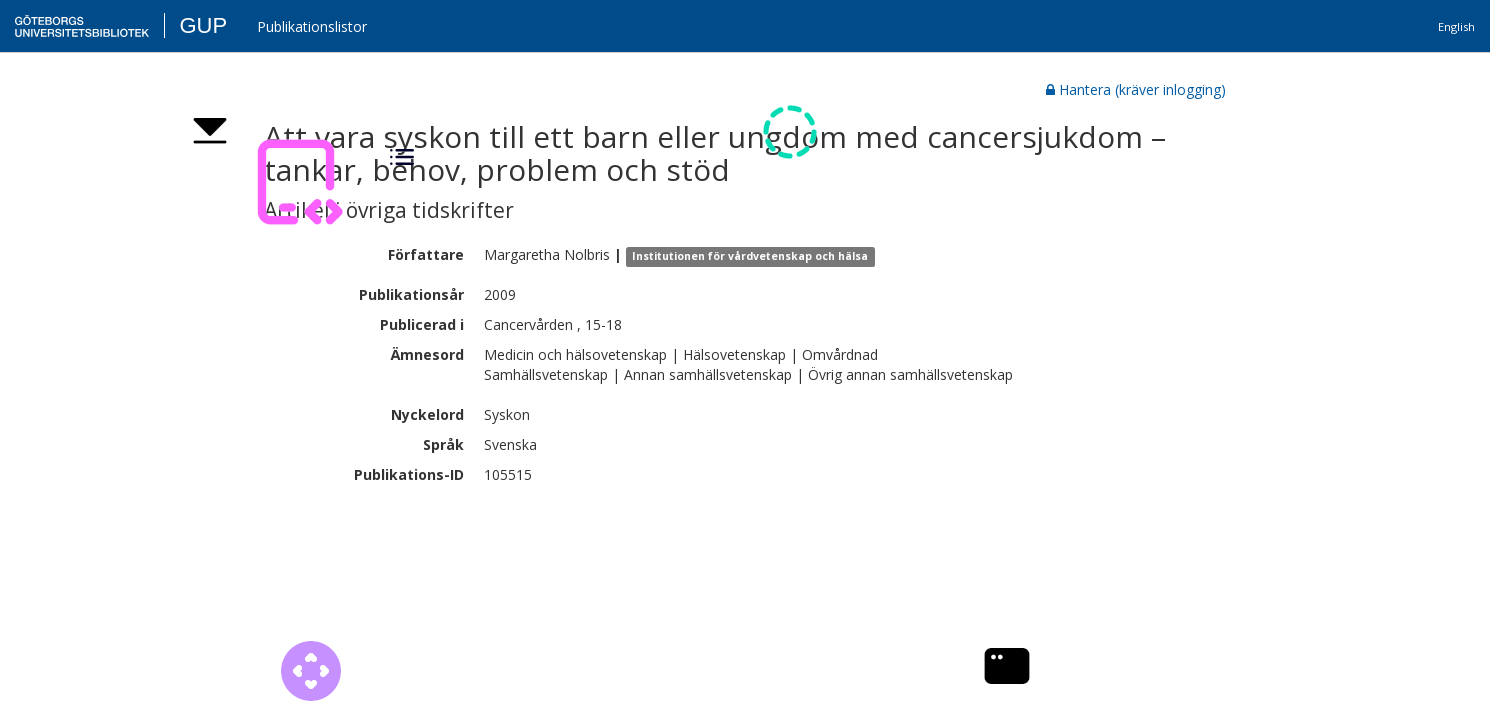 This screenshot has height=720, width=1490. What do you see at coordinates (296, 182) in the screenshot?
I see `access code editor on tablet device` at bounding box center [296, 182].